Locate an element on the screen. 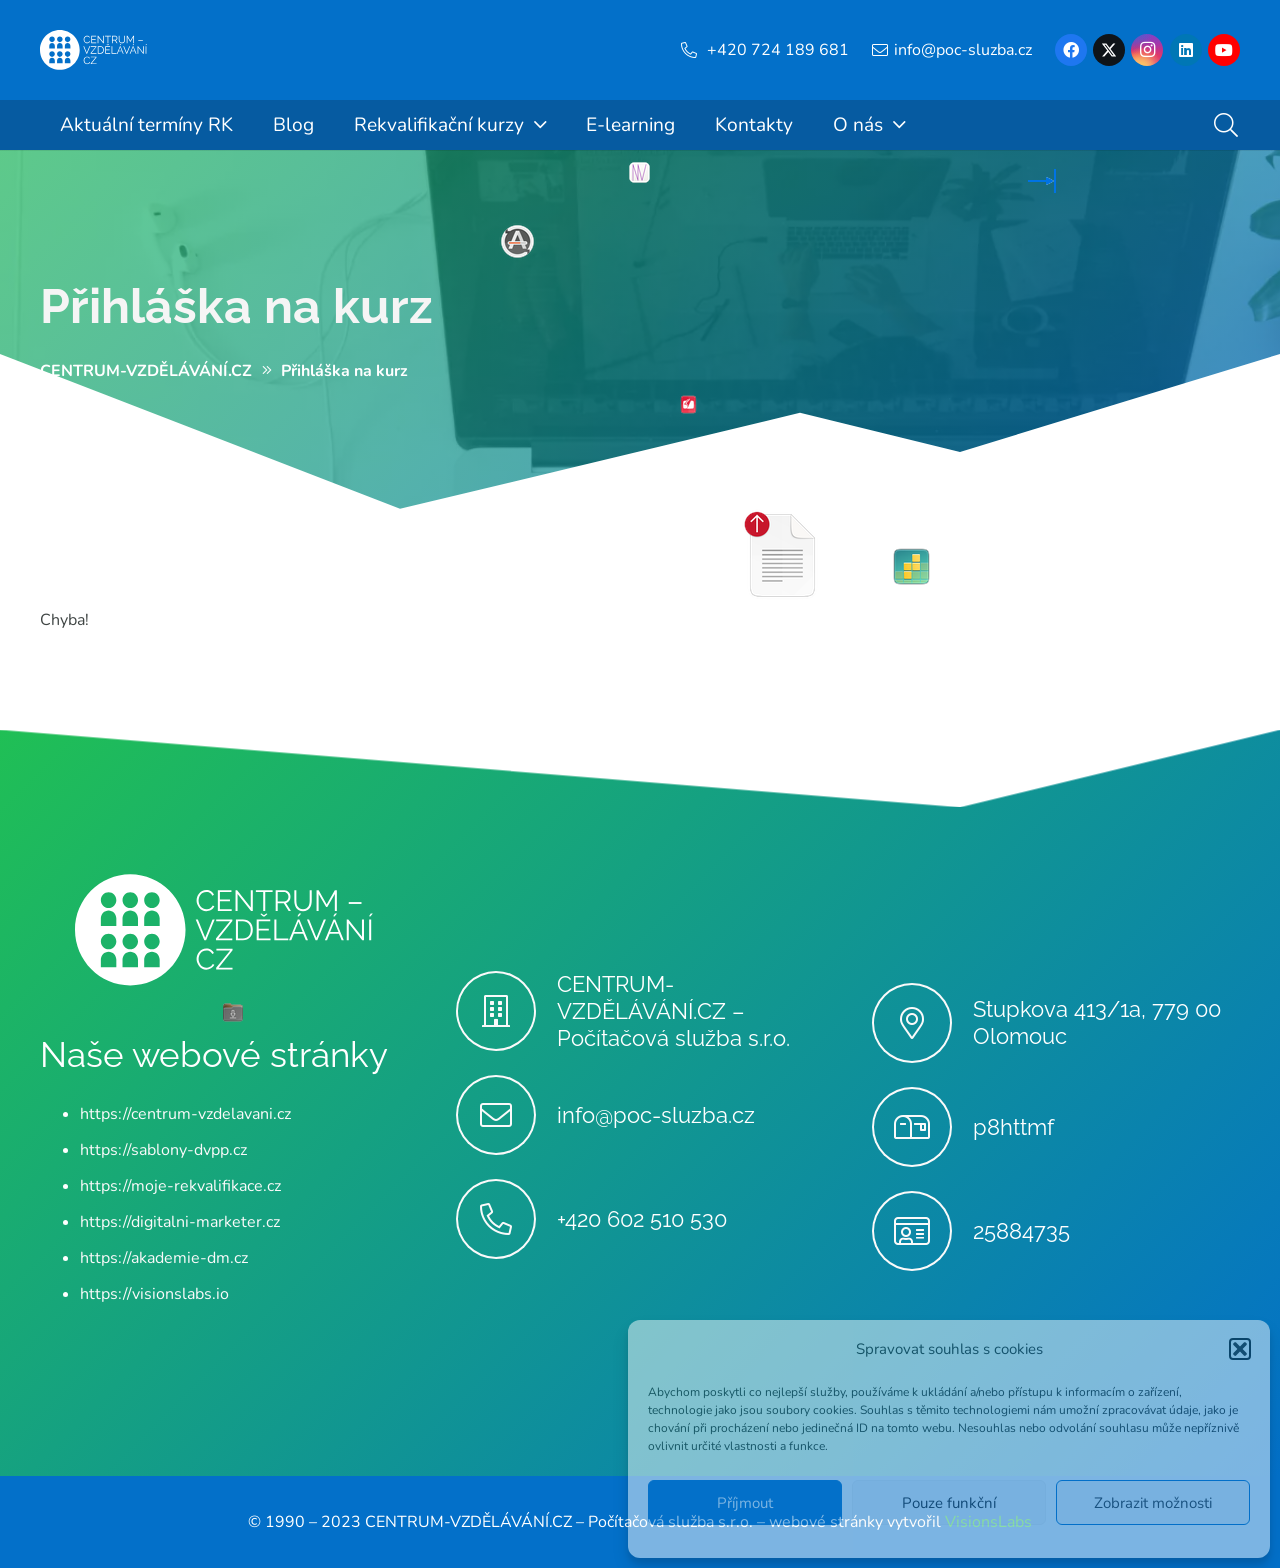  go to the last item or page is located at coordinates (1042, 181).